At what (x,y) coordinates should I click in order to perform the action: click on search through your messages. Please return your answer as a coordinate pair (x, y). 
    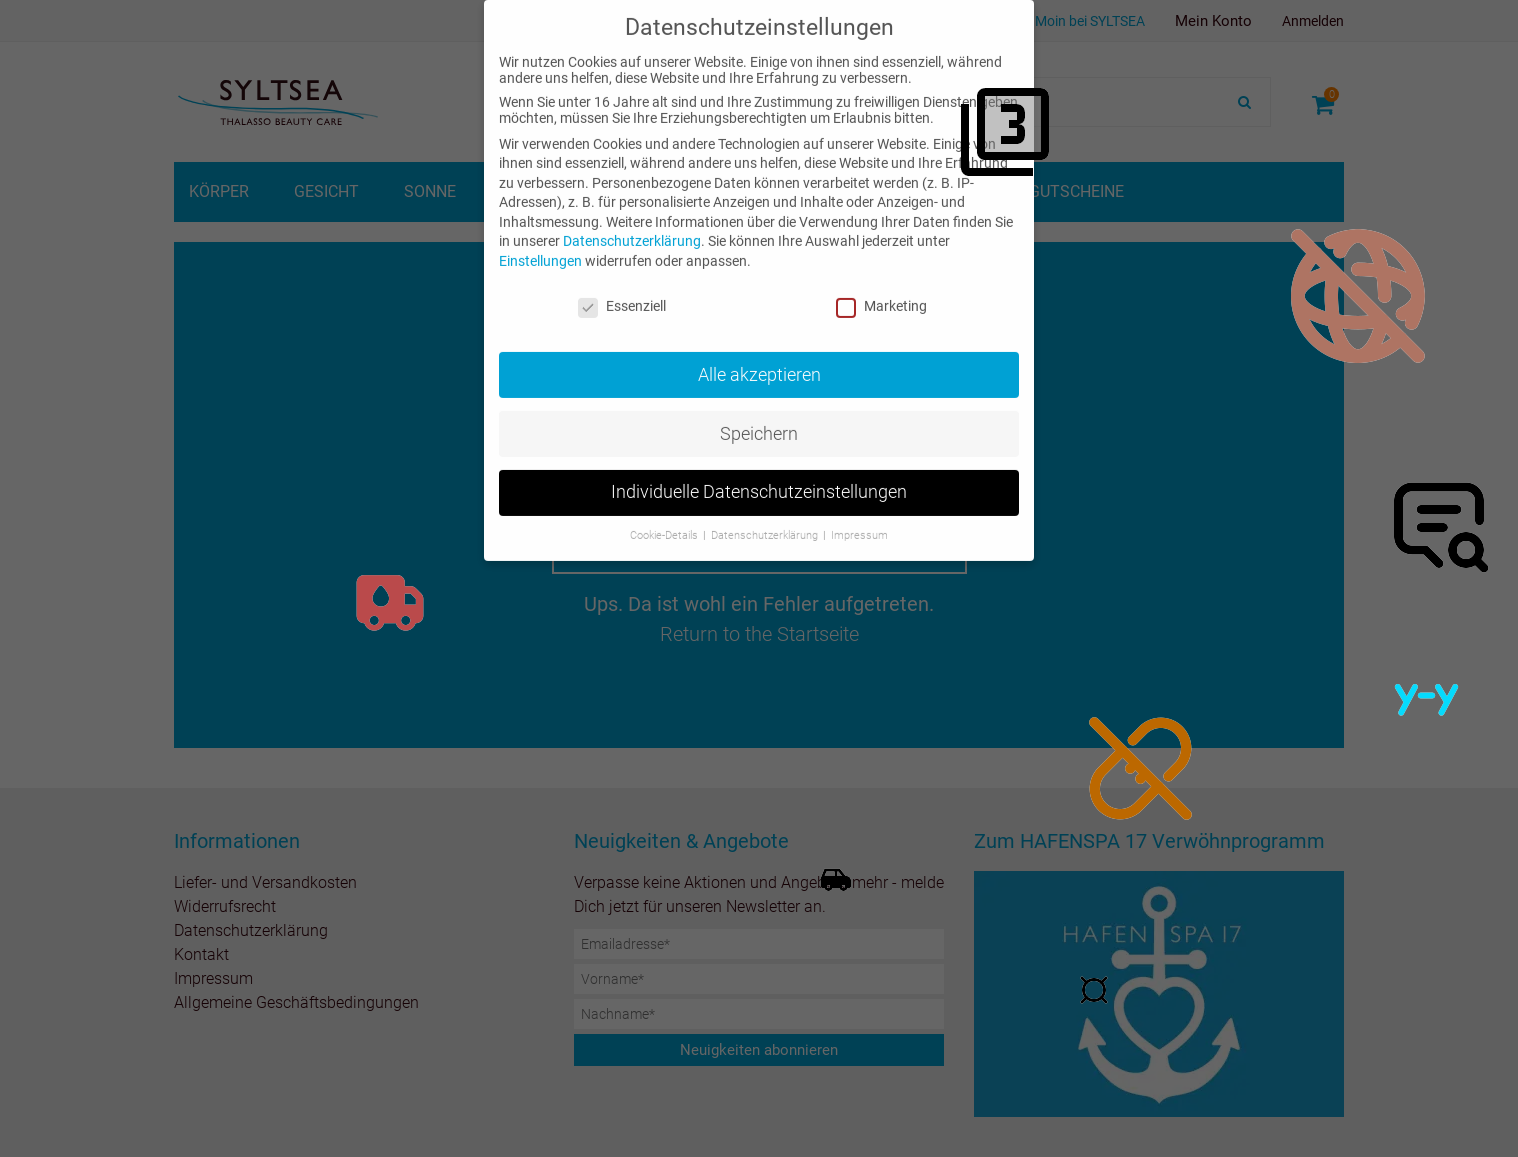
    Looking at the image, I should click on (1439, 523).